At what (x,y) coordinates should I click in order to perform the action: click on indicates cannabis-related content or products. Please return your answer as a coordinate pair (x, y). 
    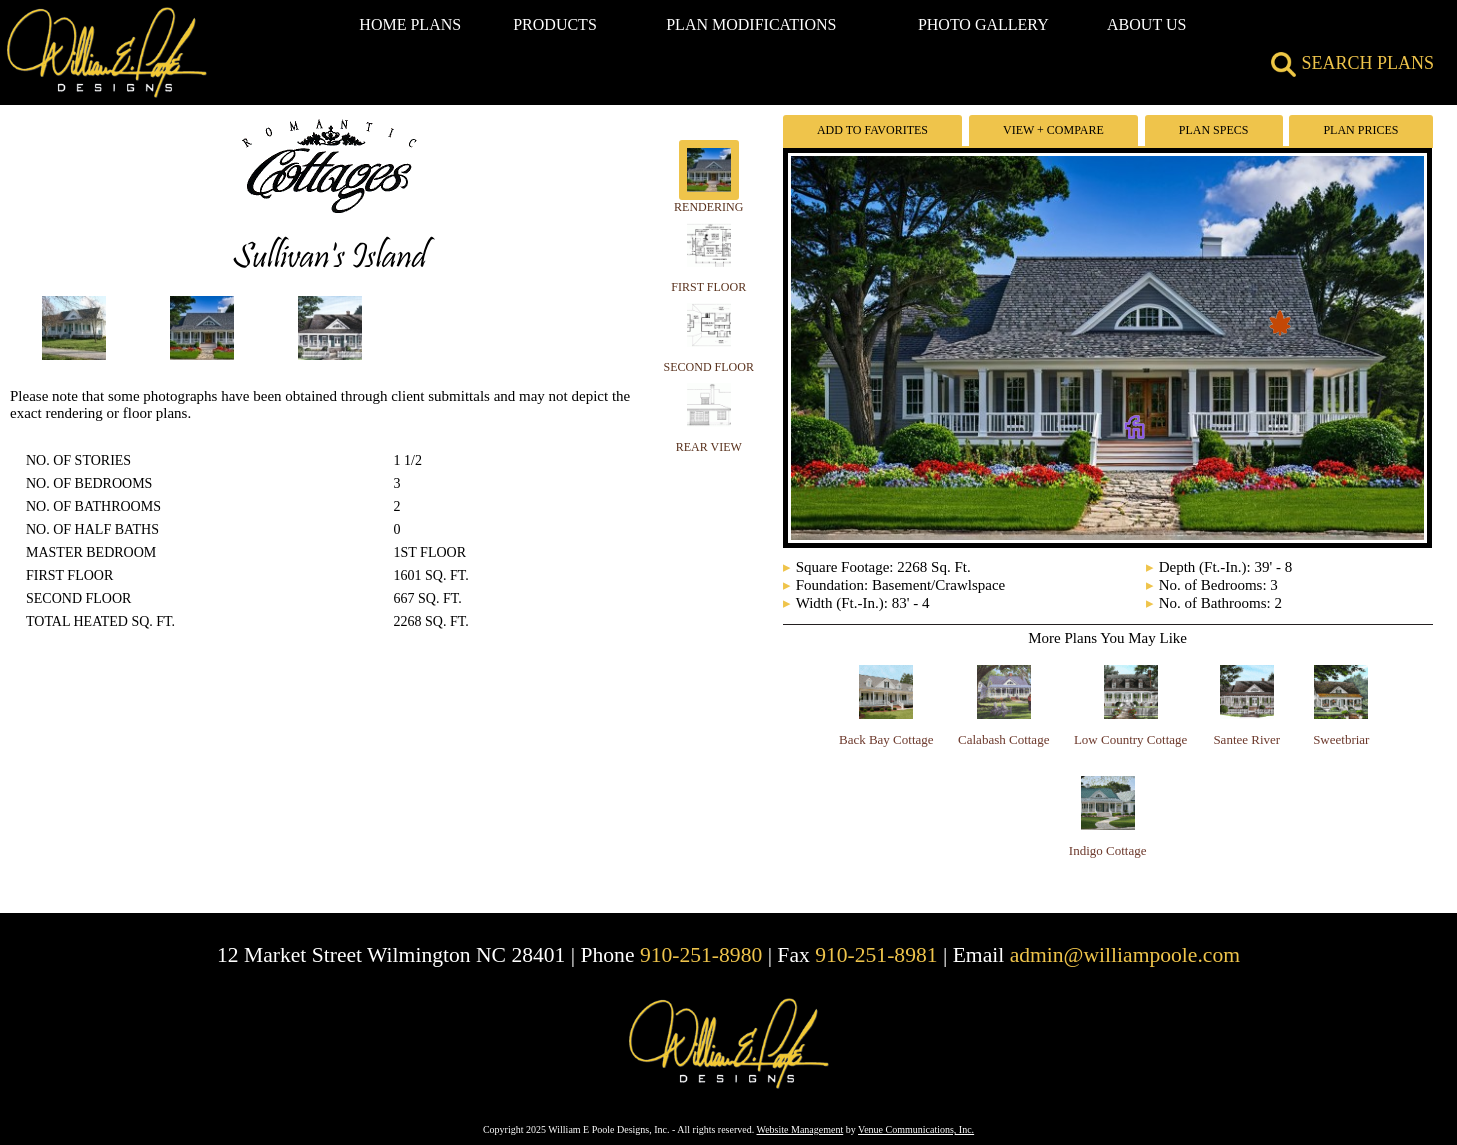
    Looking at the image, I should click on (1280, 323).